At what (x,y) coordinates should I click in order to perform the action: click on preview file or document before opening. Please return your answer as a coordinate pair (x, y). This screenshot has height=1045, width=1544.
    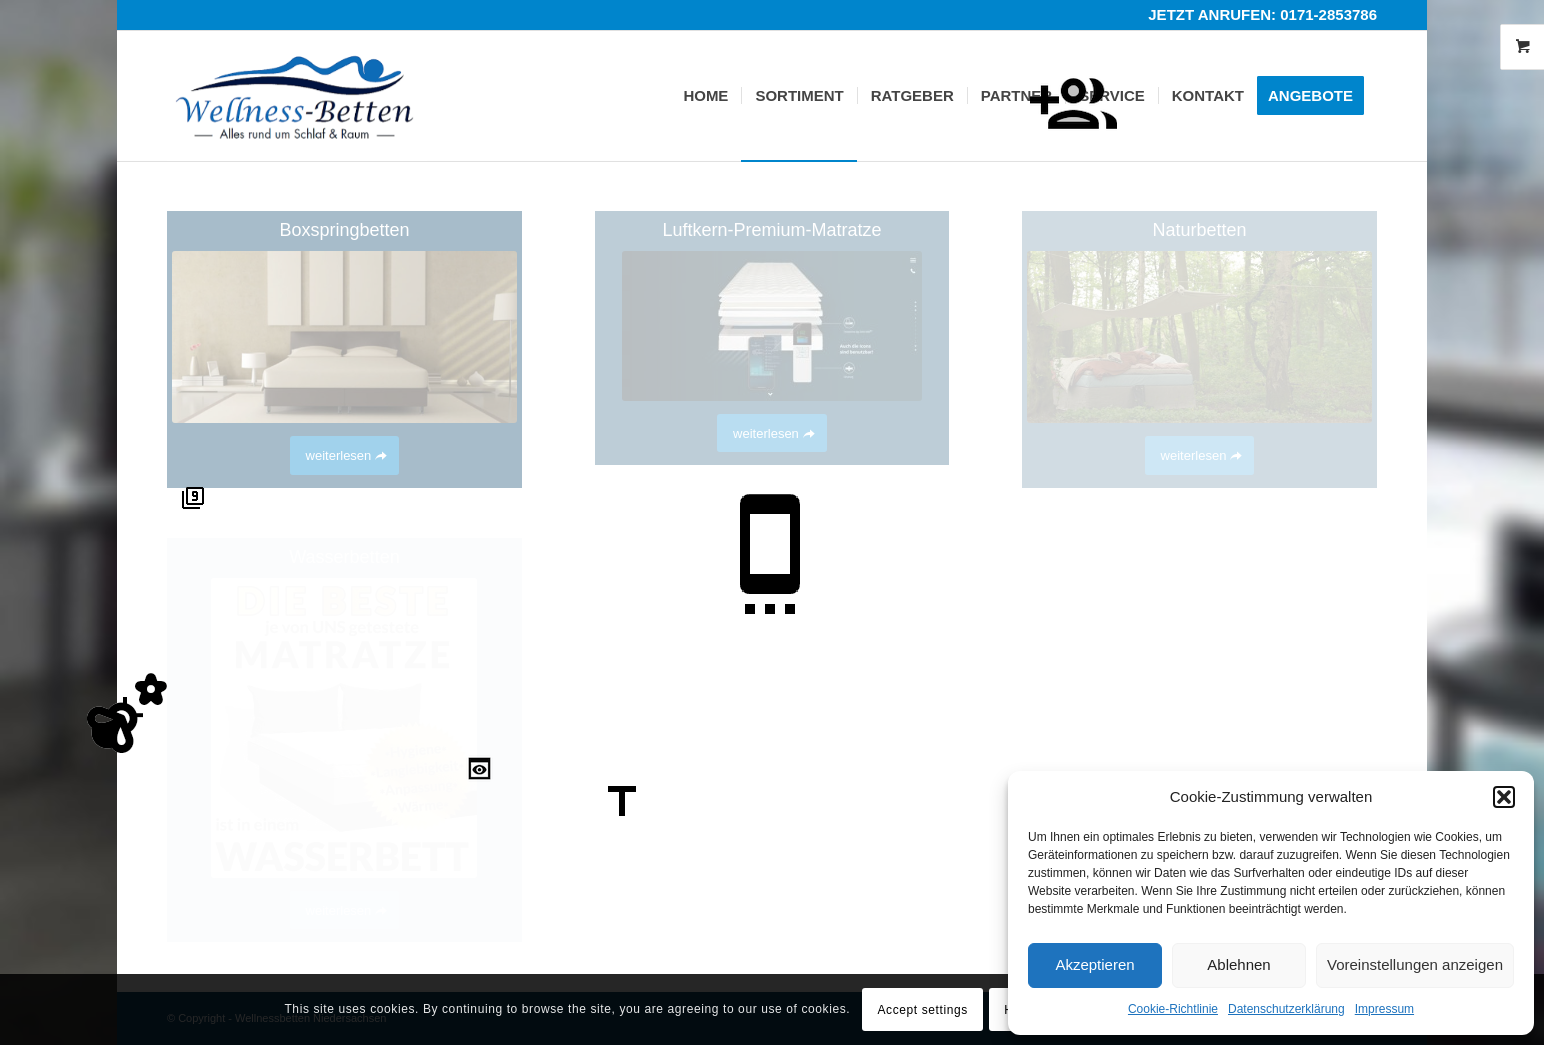
    Looking at the image, I should click on (479, 768).